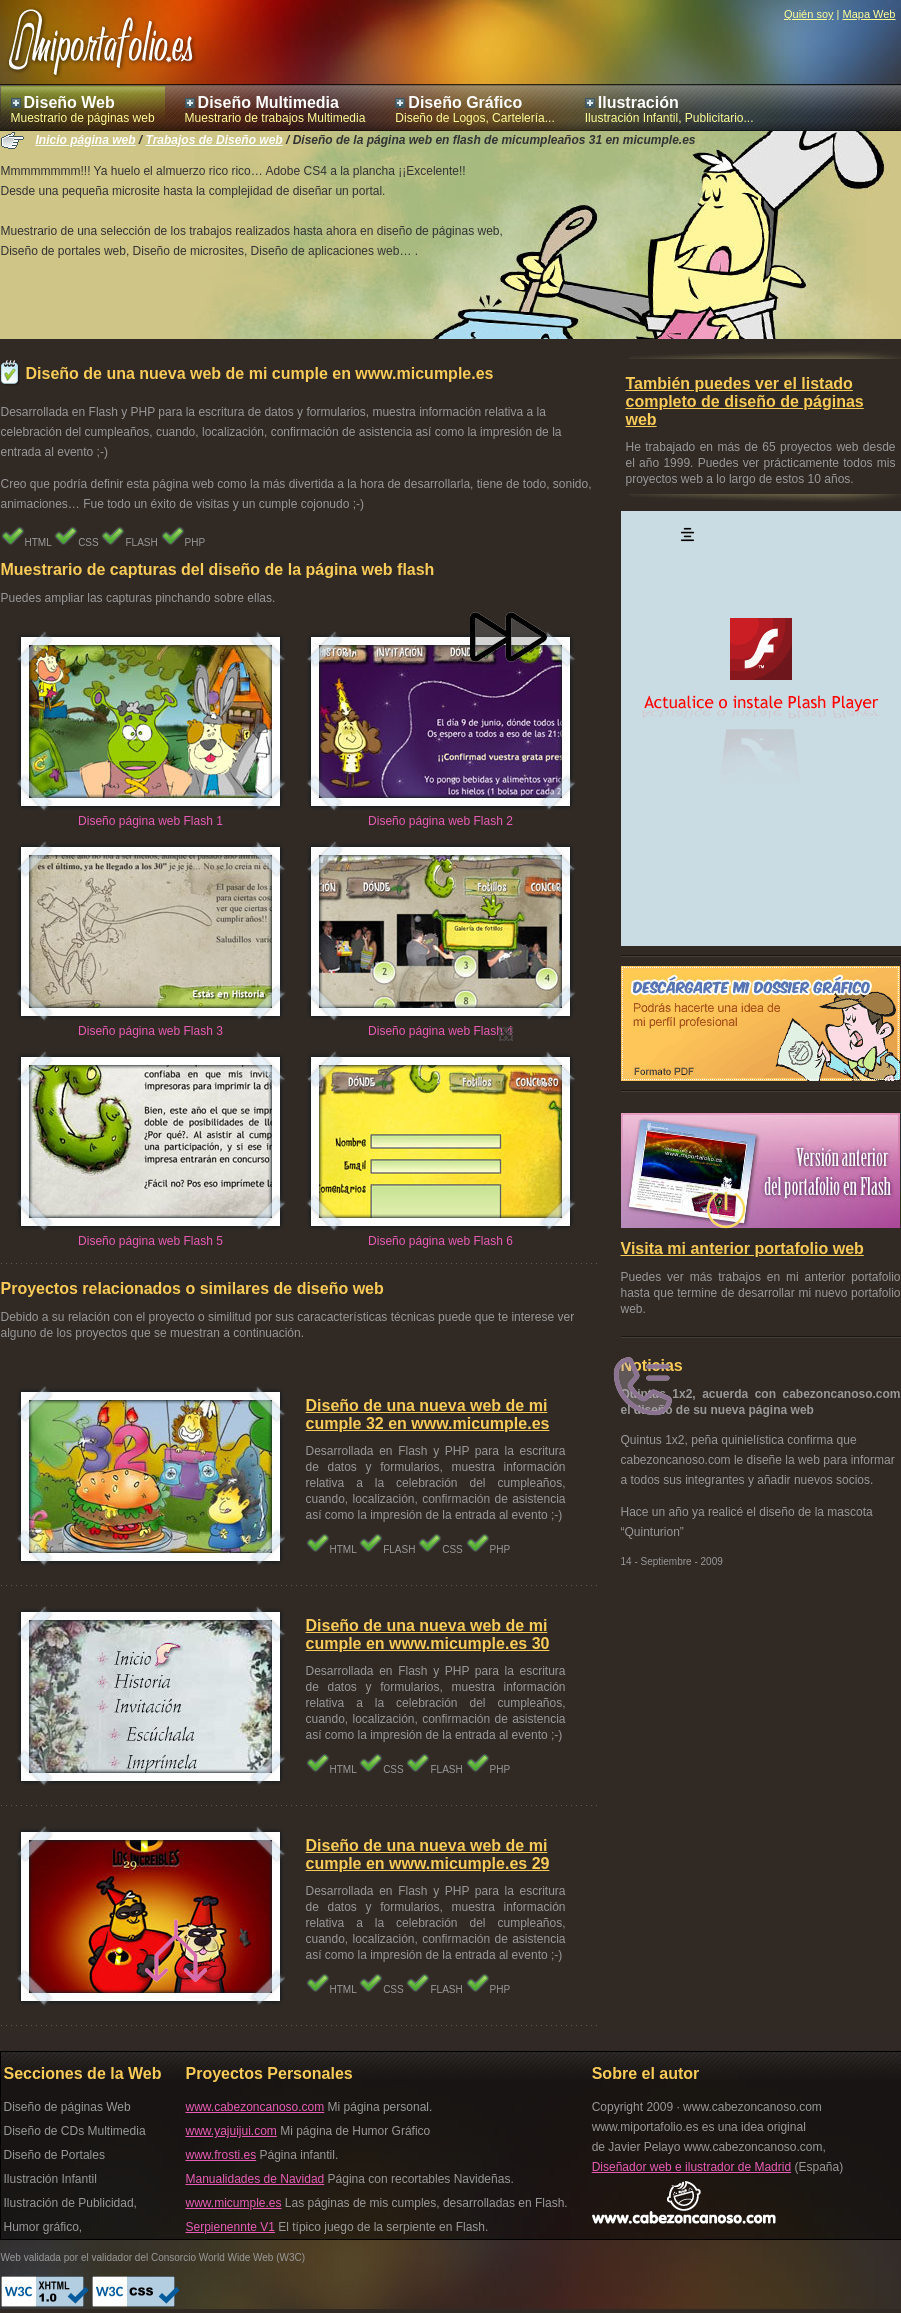 The image size is (901, 2313). Describe the element at coordinates (687, 534) in the screenshot. I see `center align text` at that location.